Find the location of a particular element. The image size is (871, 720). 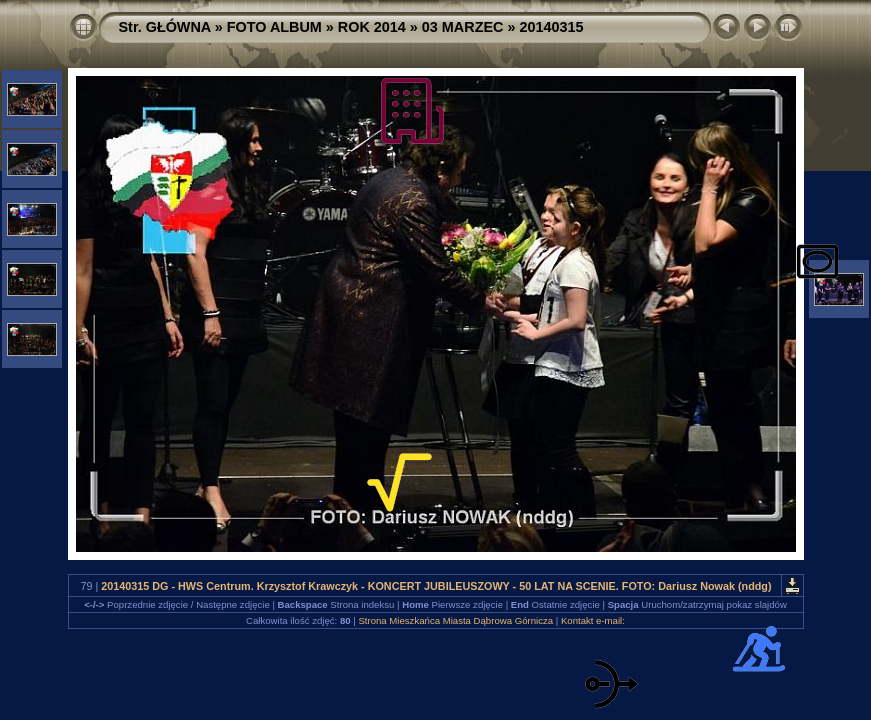

configure network address translation settings is located at coordinates (612, 684).